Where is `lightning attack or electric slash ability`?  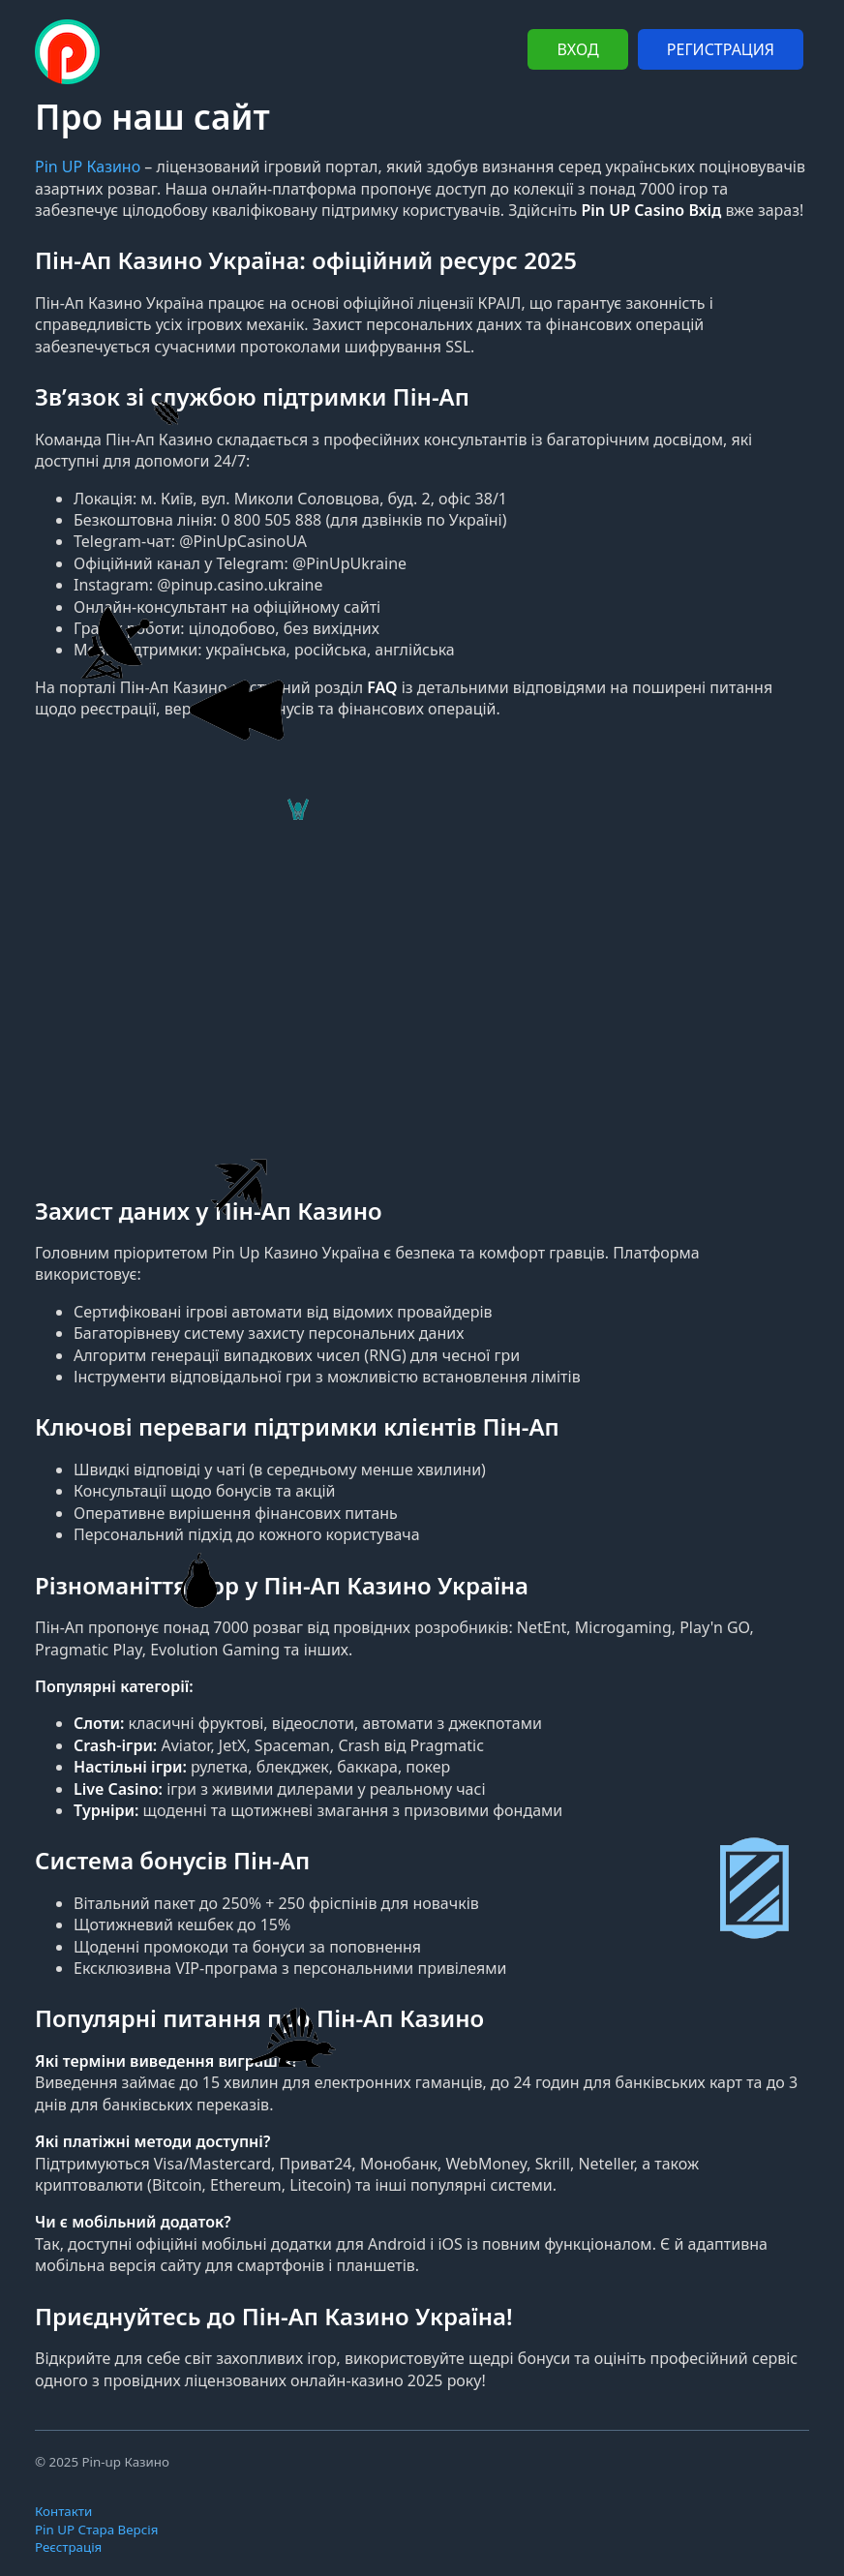 lightning attack or electric slash ability is located at coordinates (166, 412).